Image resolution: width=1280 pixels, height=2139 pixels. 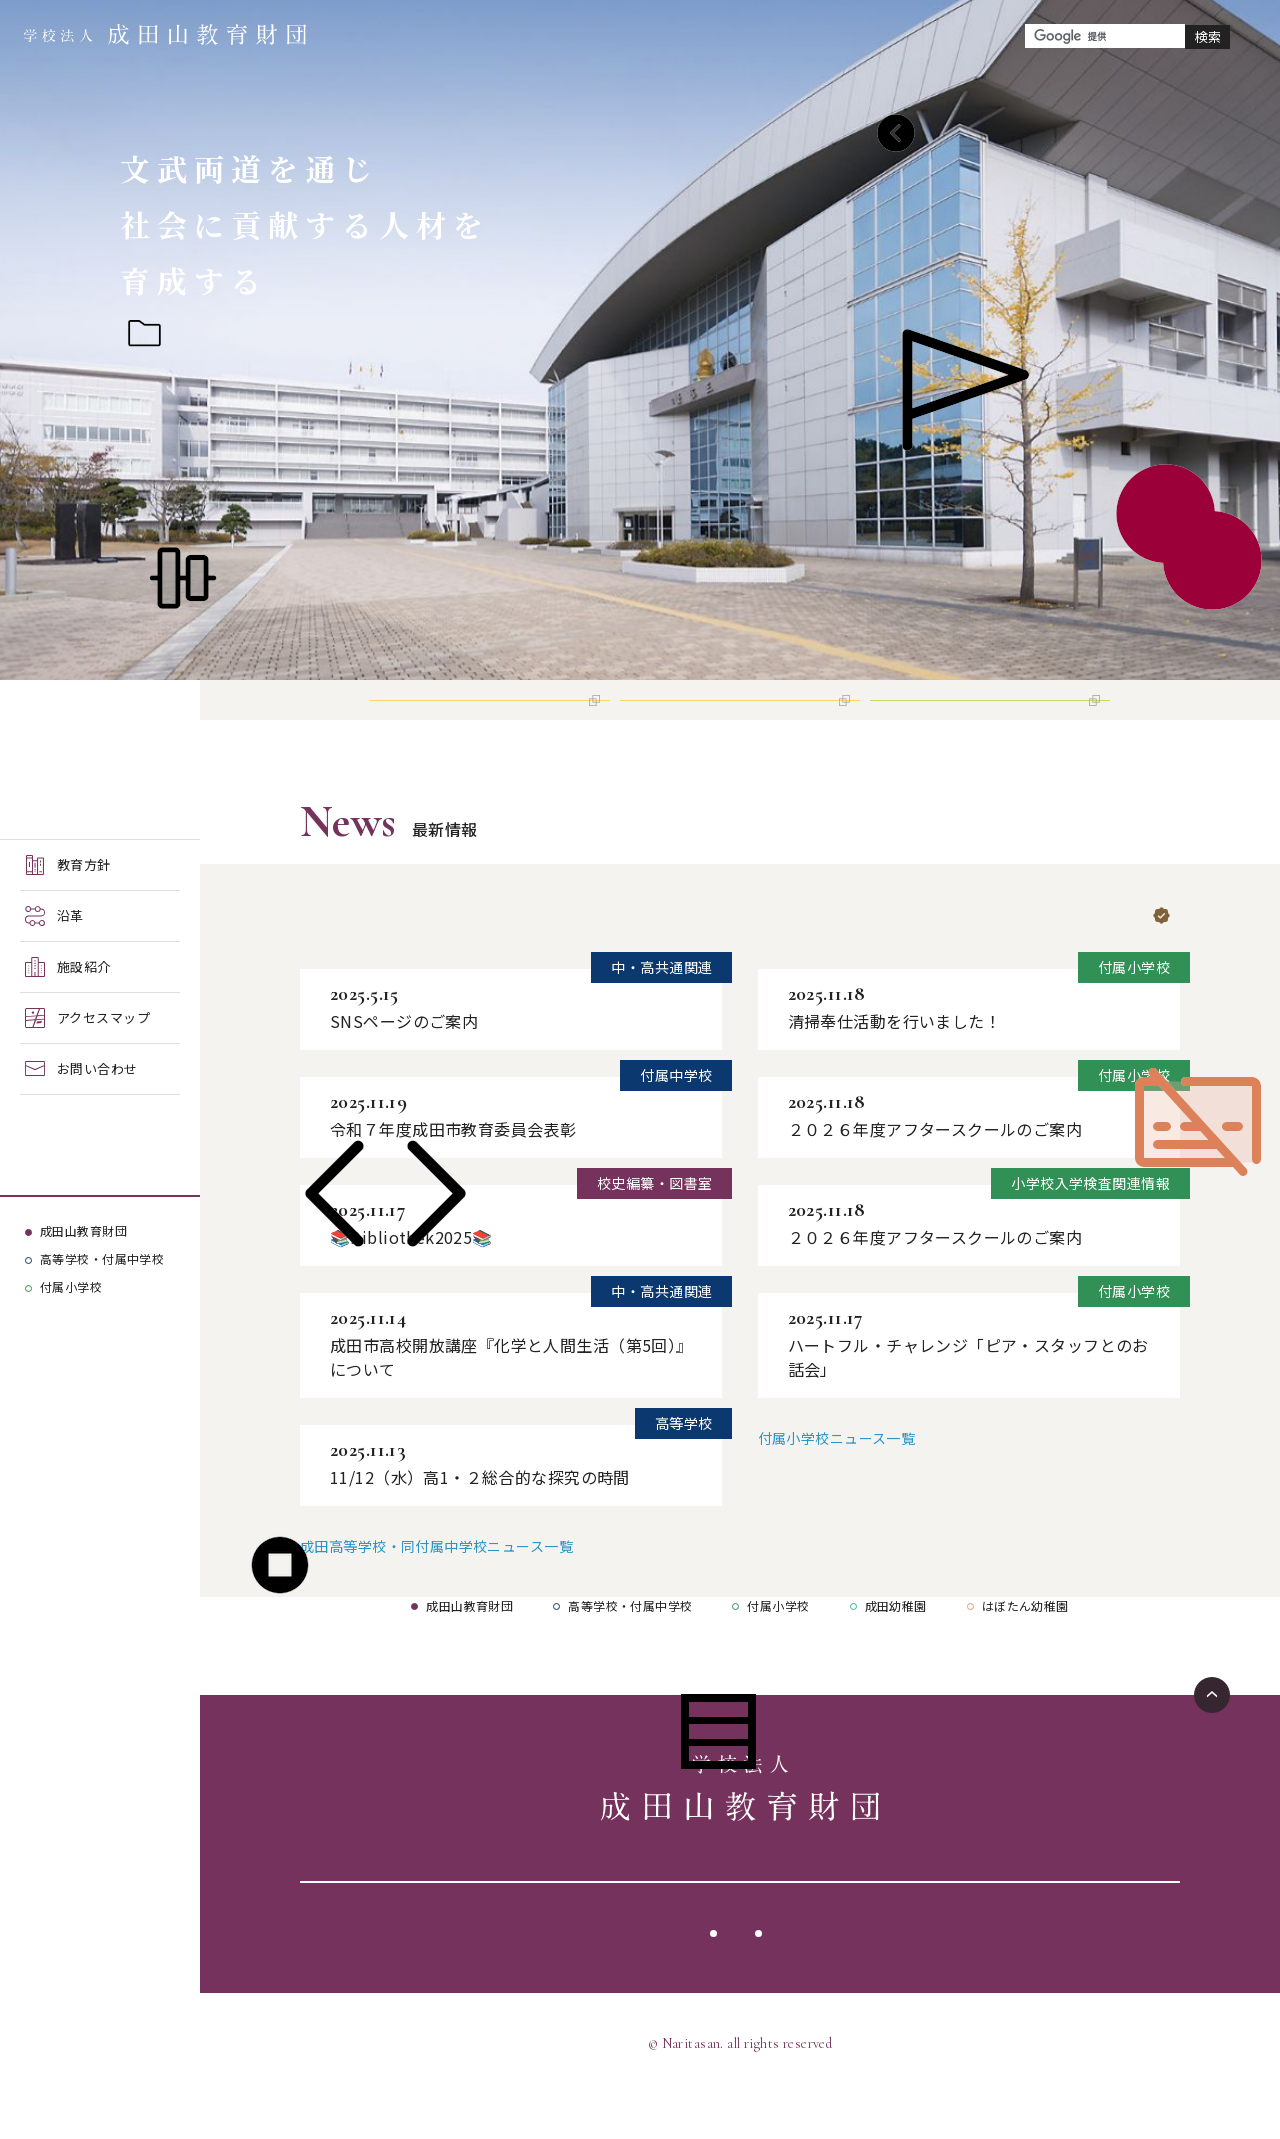 What do you see at coordinates (385, 1193) in the screenshot?
I see `view source code` at bounding box center [385, 1193].